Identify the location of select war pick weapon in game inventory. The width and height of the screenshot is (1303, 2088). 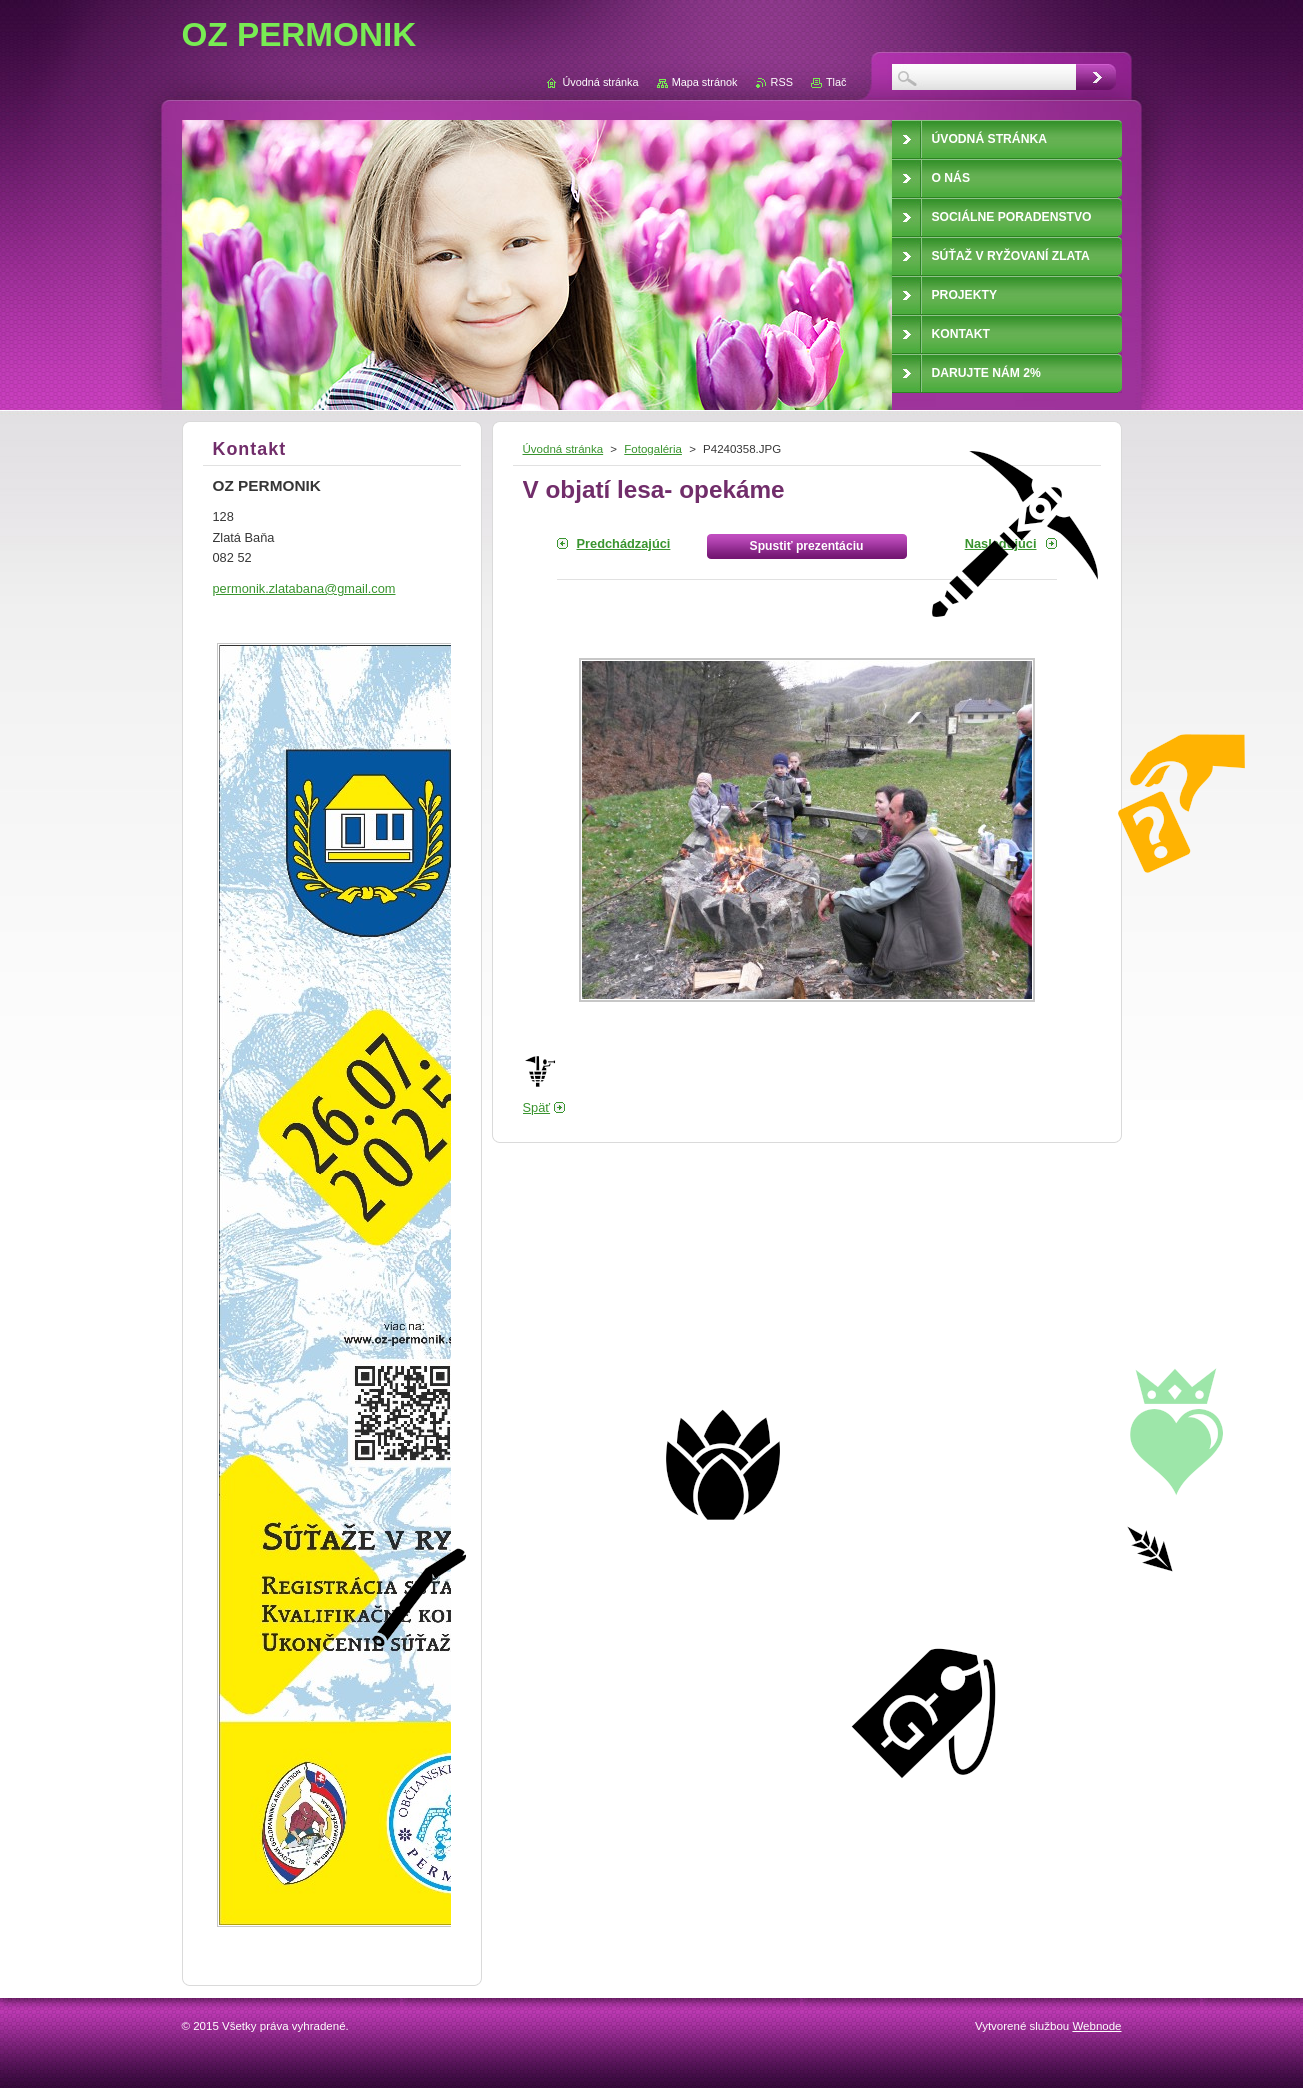
(1015, 534).